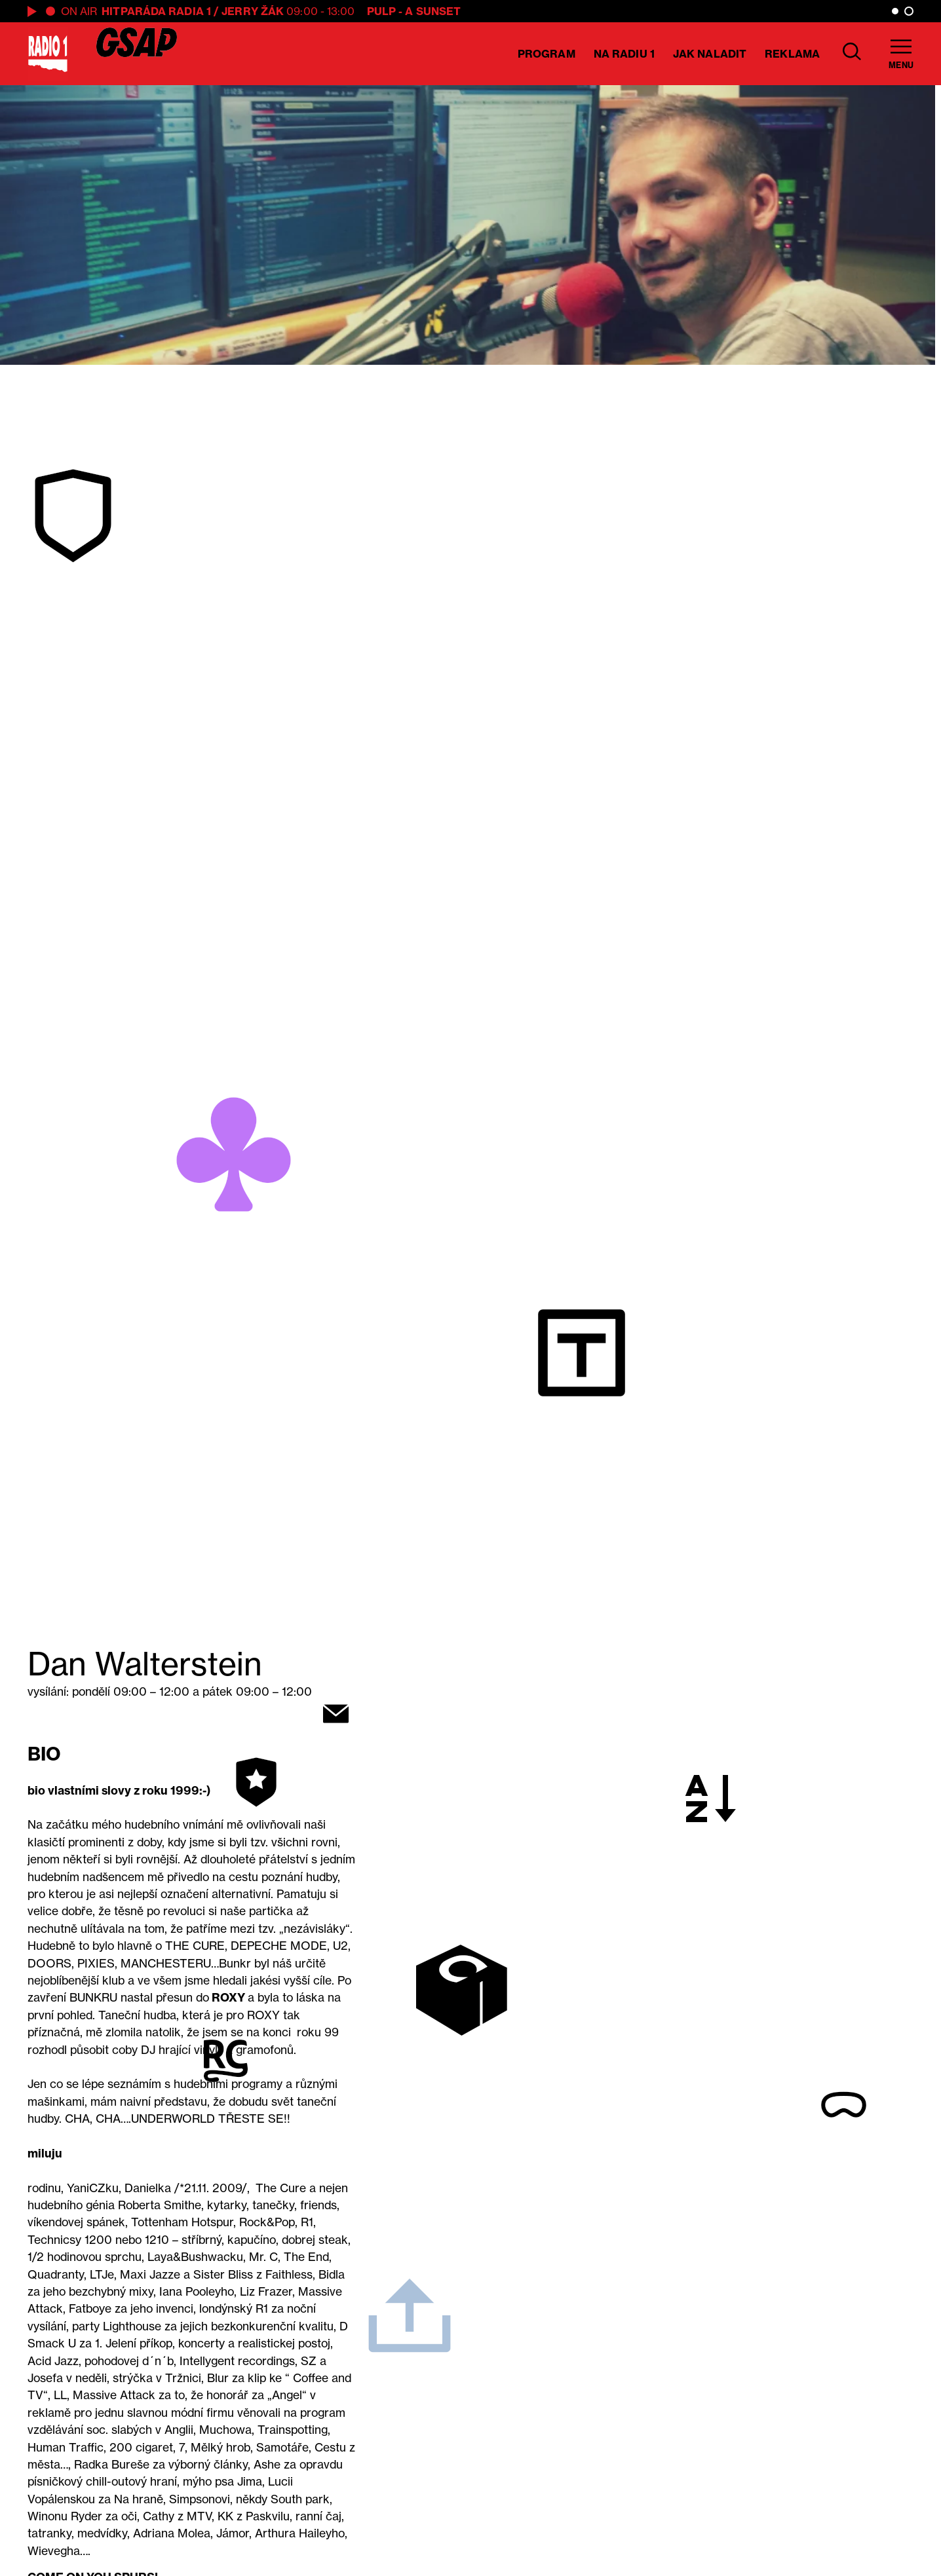  Describe the element at coordinates (843, 2104) in the screenshot. I see `access virtual reality or immersive mode` at that location.